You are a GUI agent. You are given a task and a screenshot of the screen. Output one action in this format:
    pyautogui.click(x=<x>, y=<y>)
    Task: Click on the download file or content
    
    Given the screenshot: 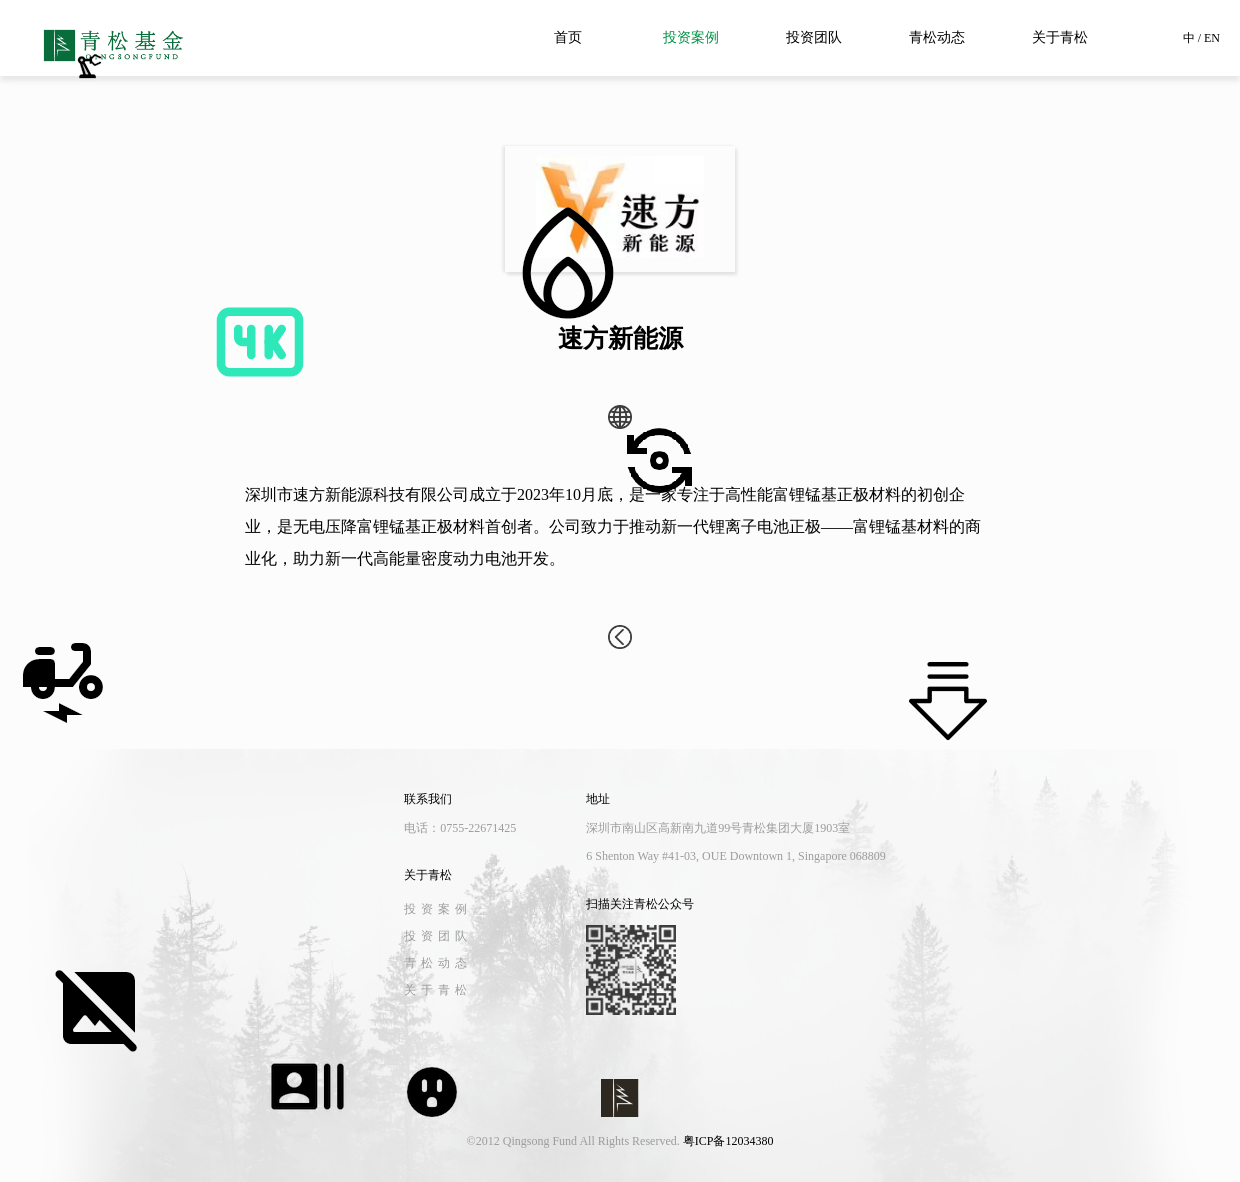 What is the action you would take?
    pyautogui.click(x=948, y=698)
    